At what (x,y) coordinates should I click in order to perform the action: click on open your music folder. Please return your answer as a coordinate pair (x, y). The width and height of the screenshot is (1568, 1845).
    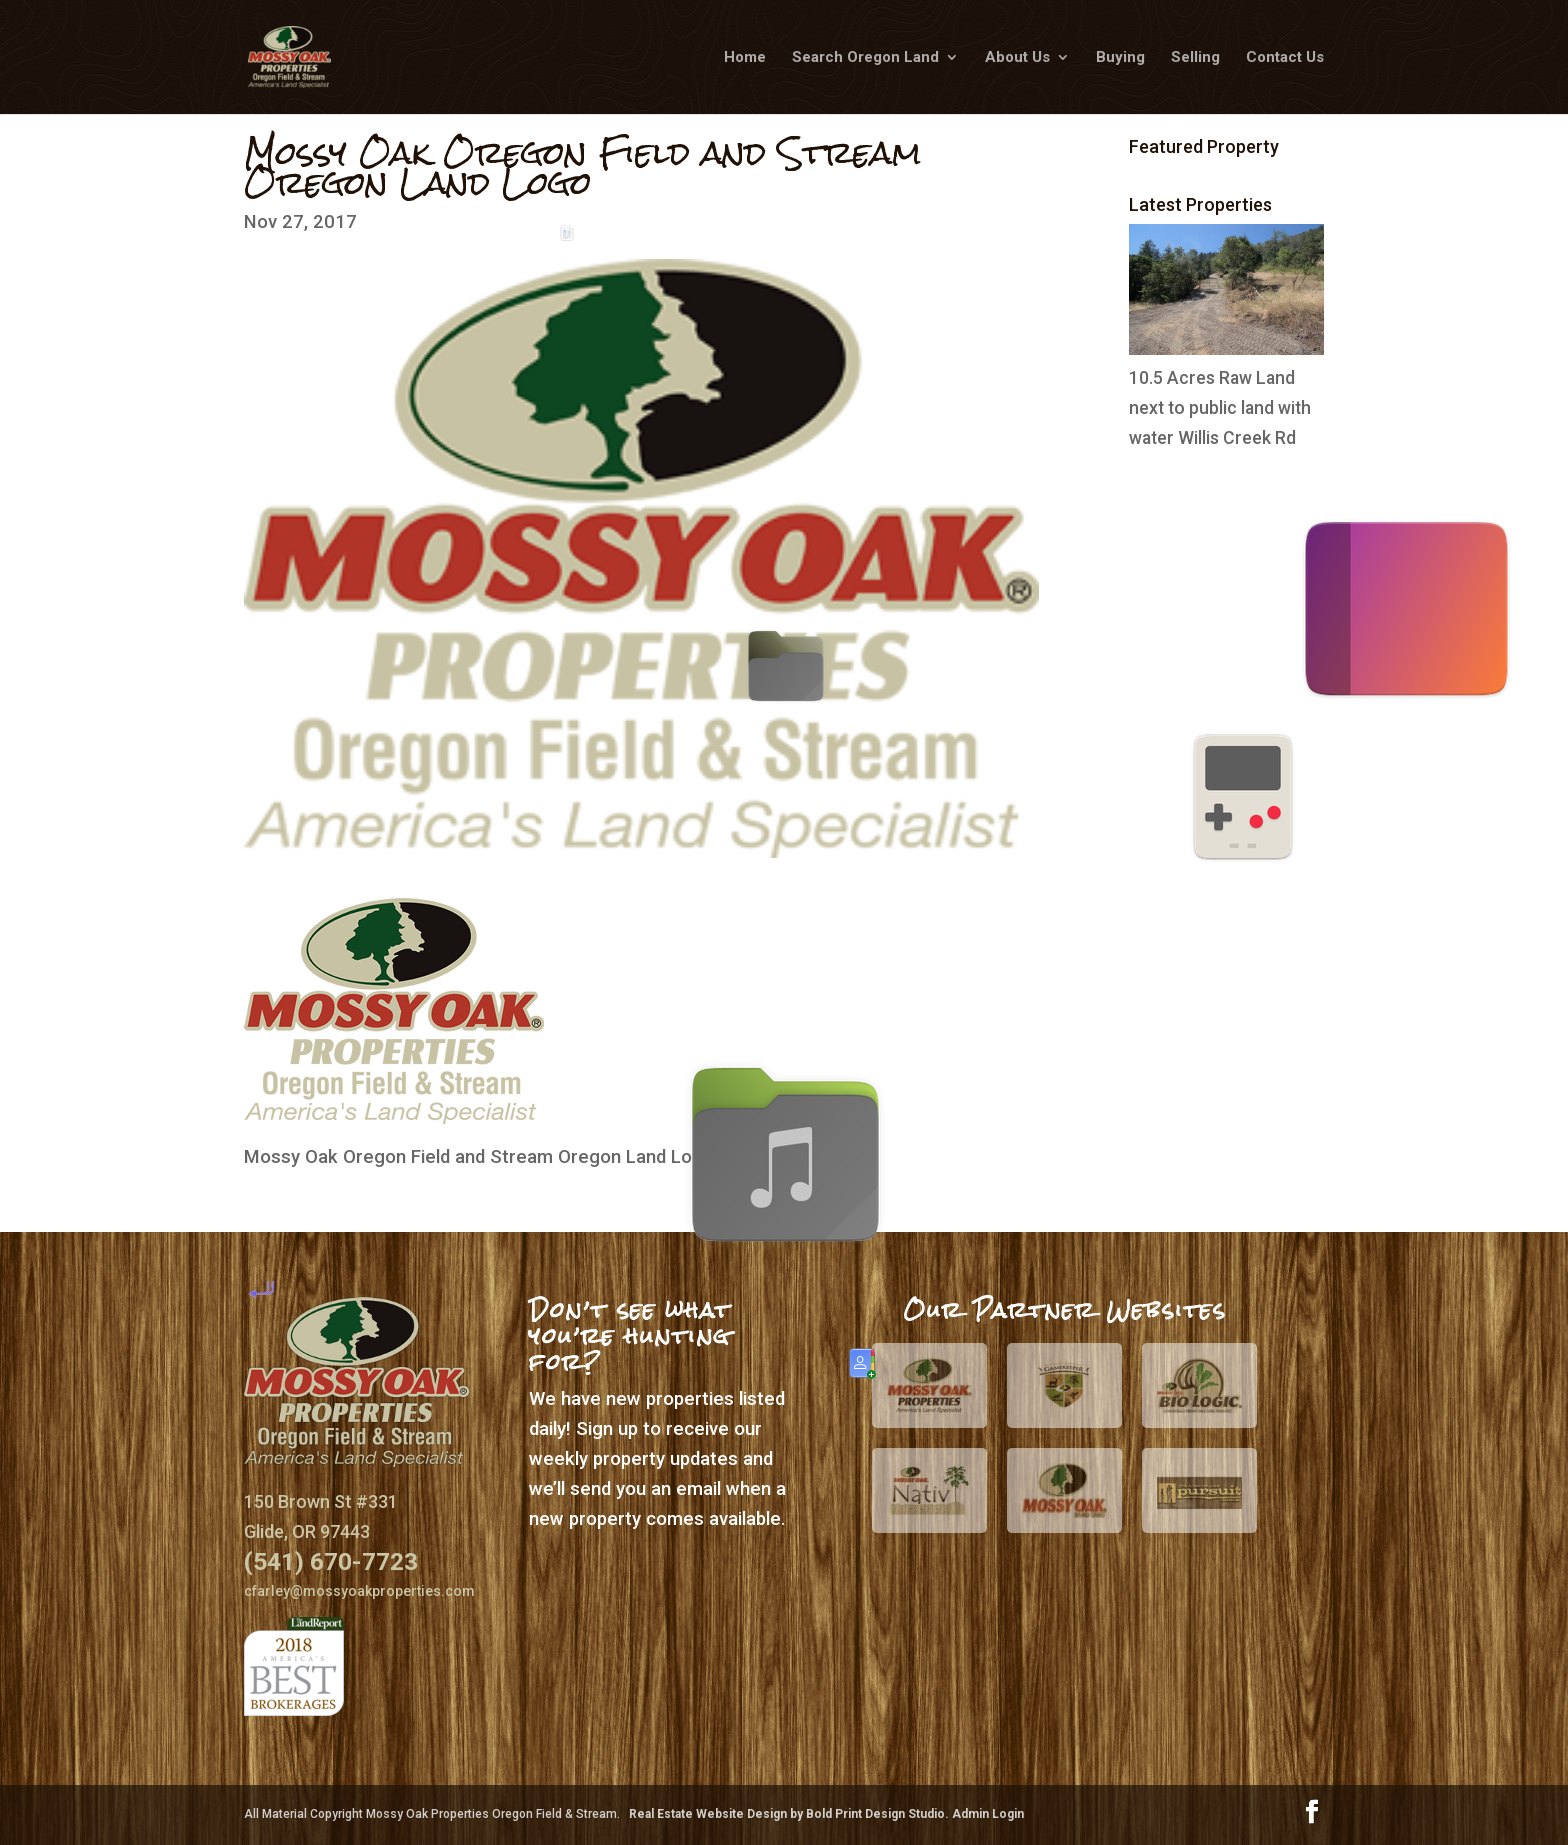
    Looking at the image, I should click on (785, 1154).